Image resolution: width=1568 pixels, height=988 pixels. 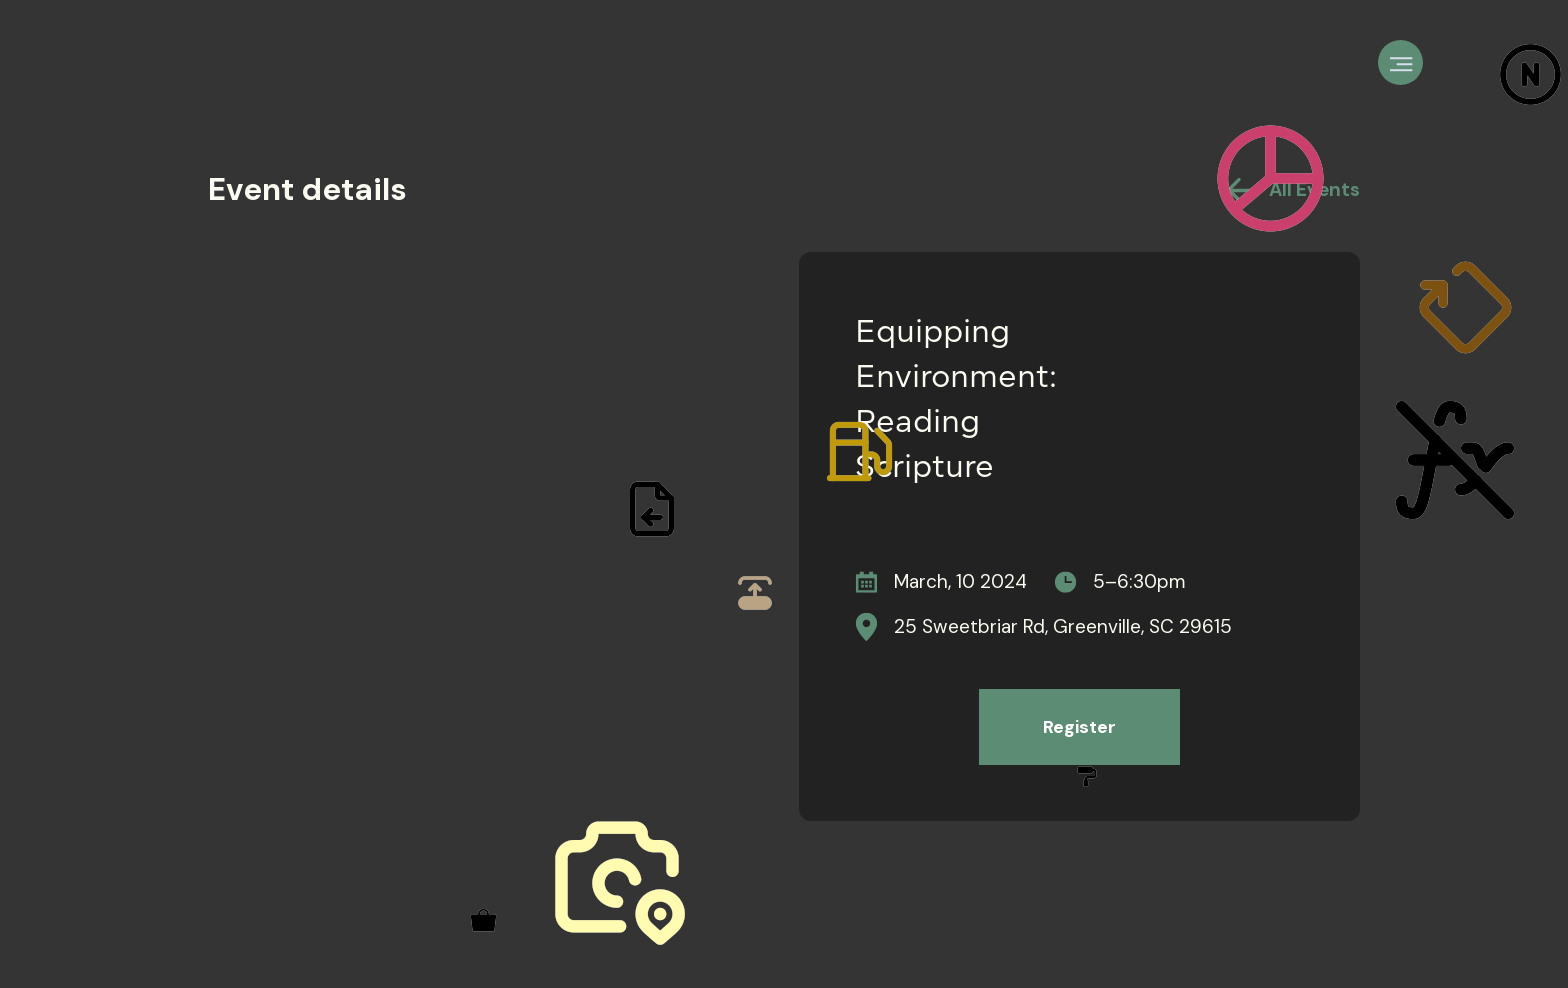 What do you see at coordinates (1087, 776) in the screenshot?
I see `customize theme or appearance settings` at bounding box center [1087, 776].